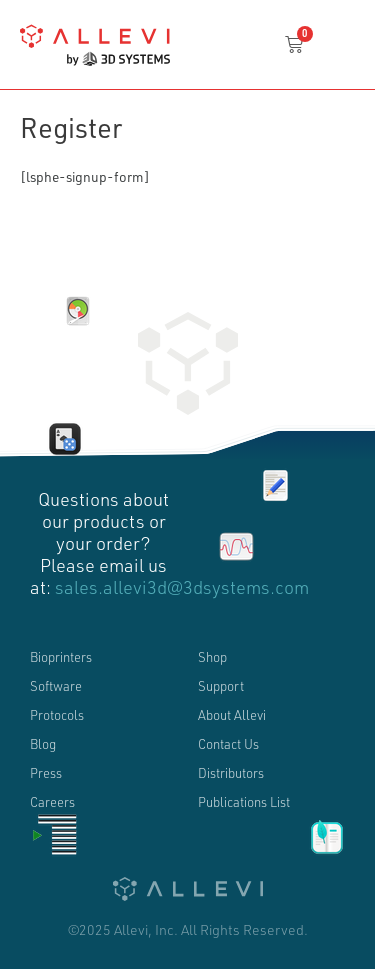  What do you see at coordinates (236, 546) in the screenshot?
I see `open power statistics and battery usage details` at bounding box center [236, 546].